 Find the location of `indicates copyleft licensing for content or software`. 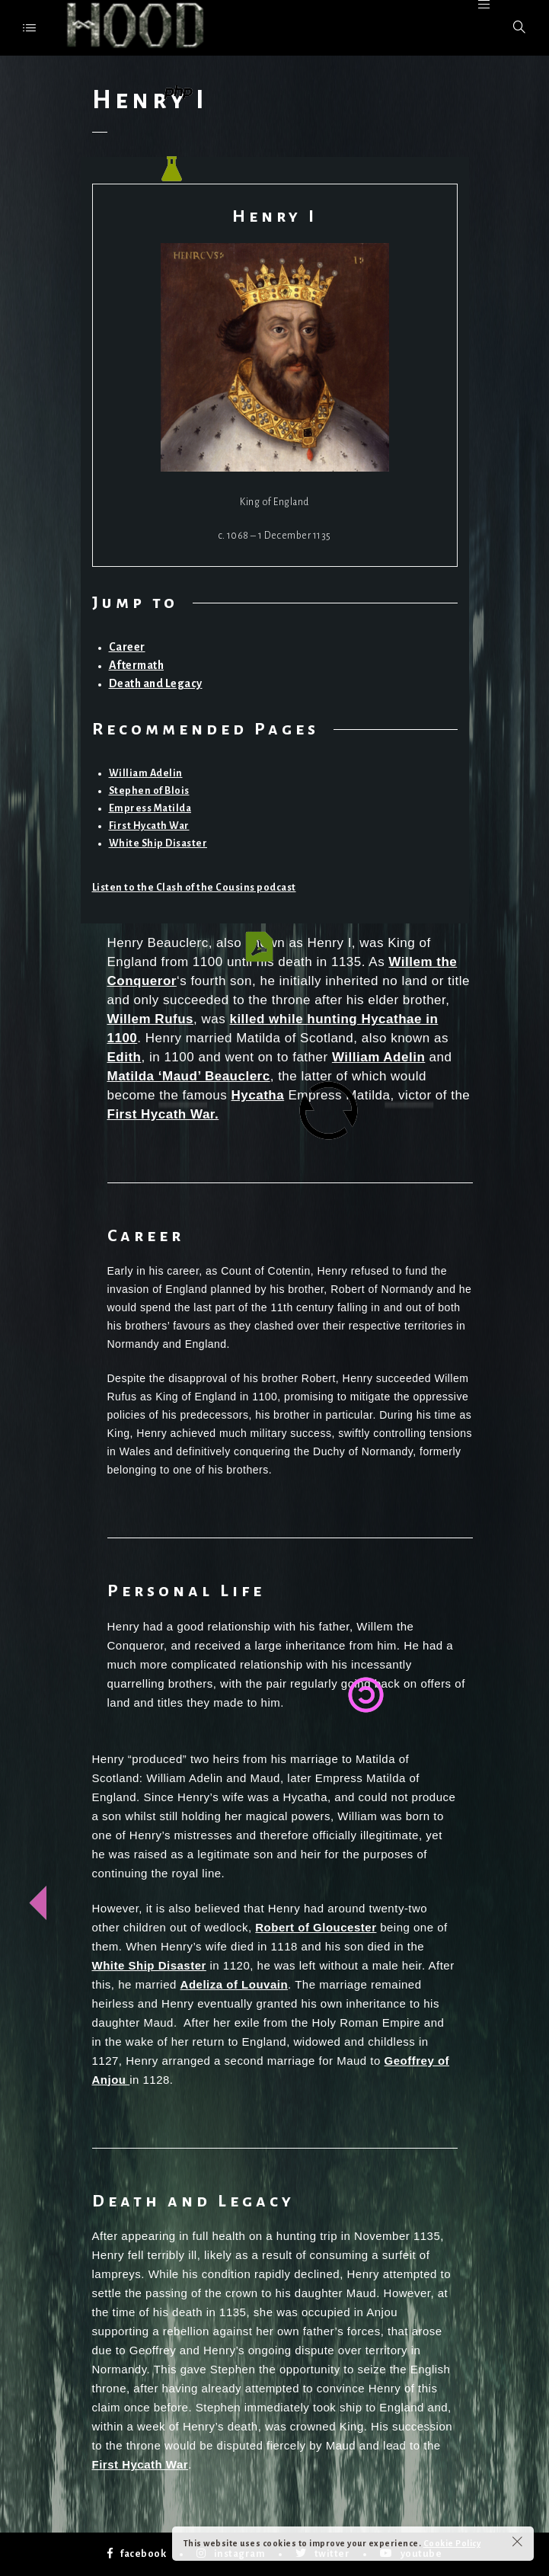

indicates copyleft licensing for content or software is located at coordinates (365, 1694).